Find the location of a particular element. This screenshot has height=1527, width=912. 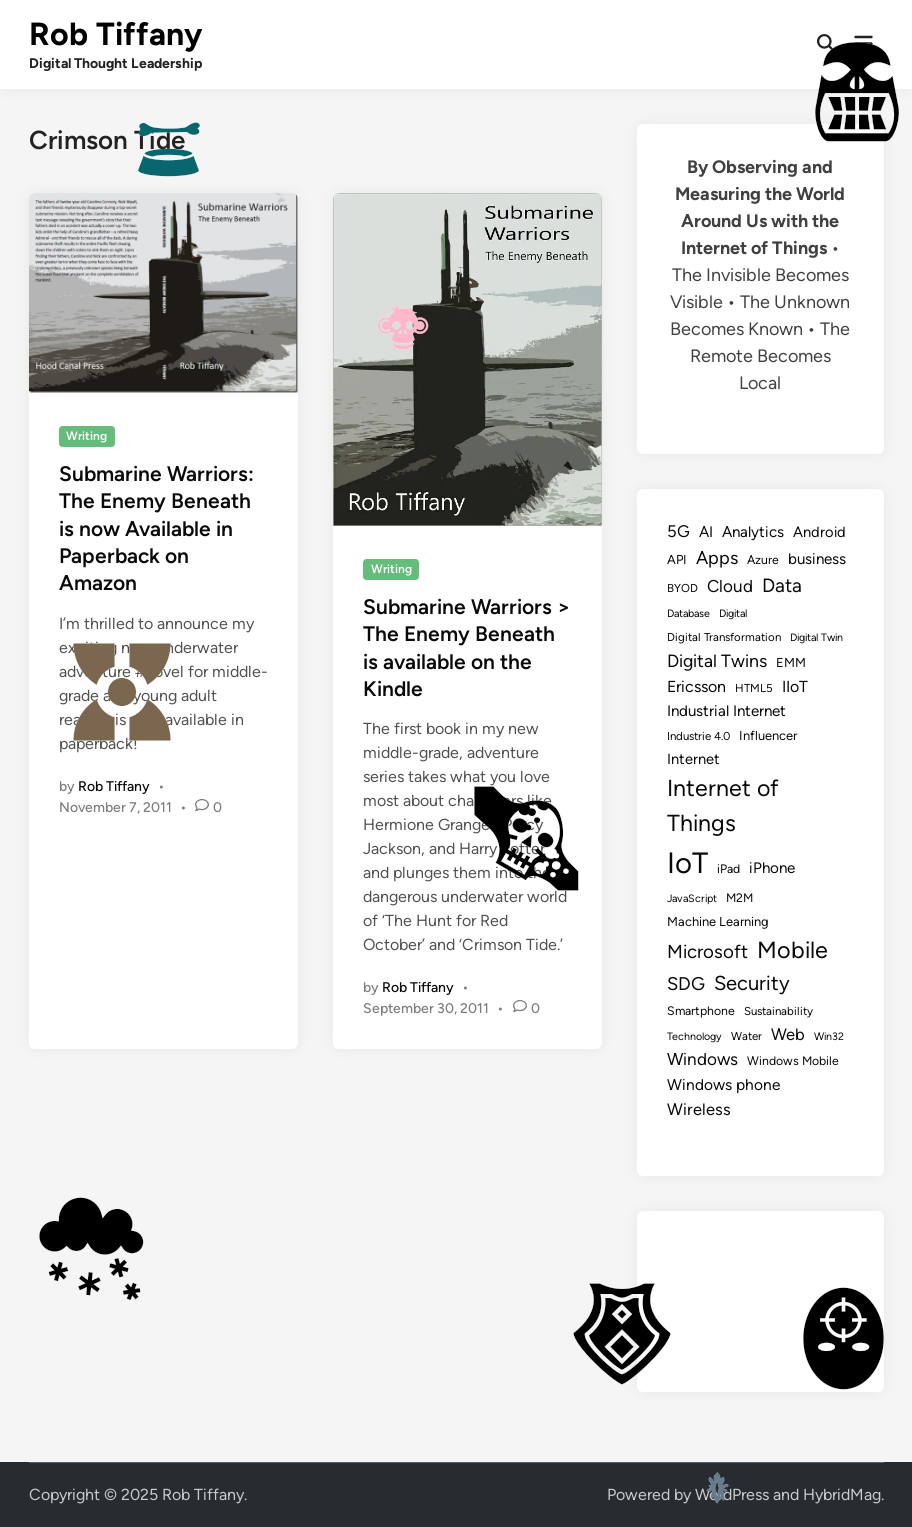

activate dragon shield defense ability is located at coordinates (622, 1334).